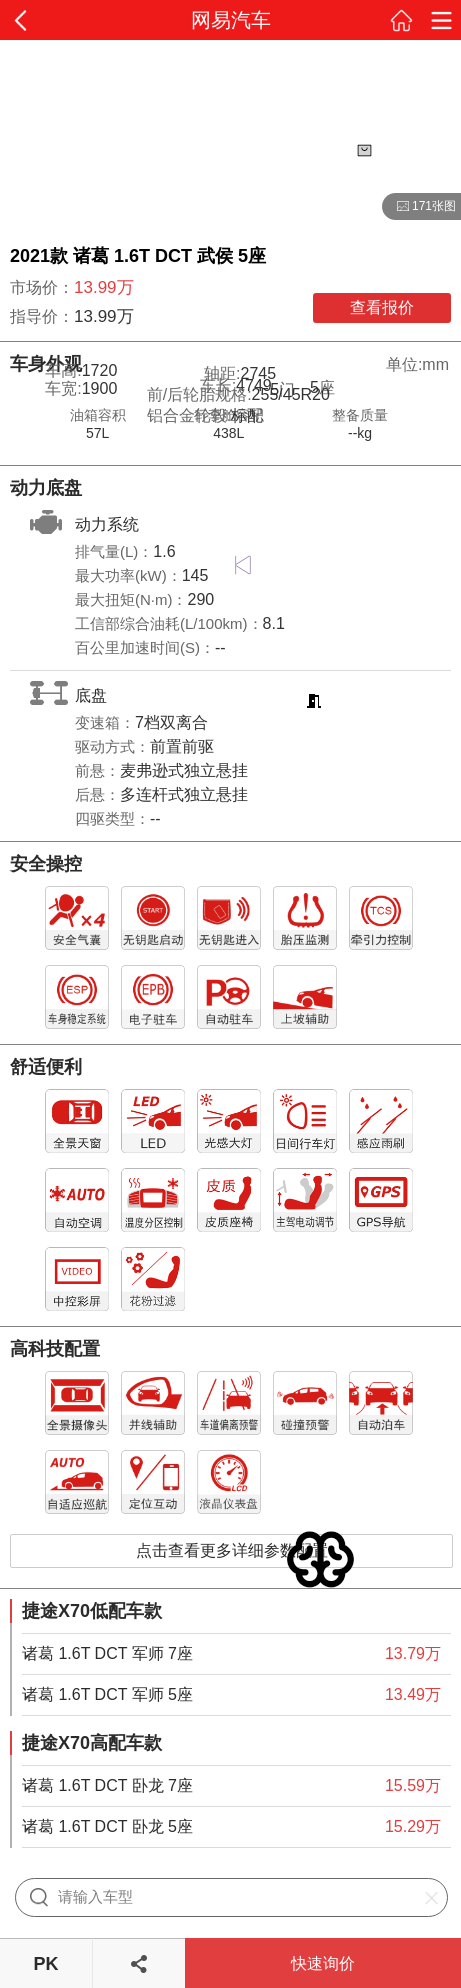 The height and width of the screenshot is (1988, 461). What do you see at coordinates (364, 150) in the screenshot?
I see `view your shopping bag` at bounding box center [364, 150].